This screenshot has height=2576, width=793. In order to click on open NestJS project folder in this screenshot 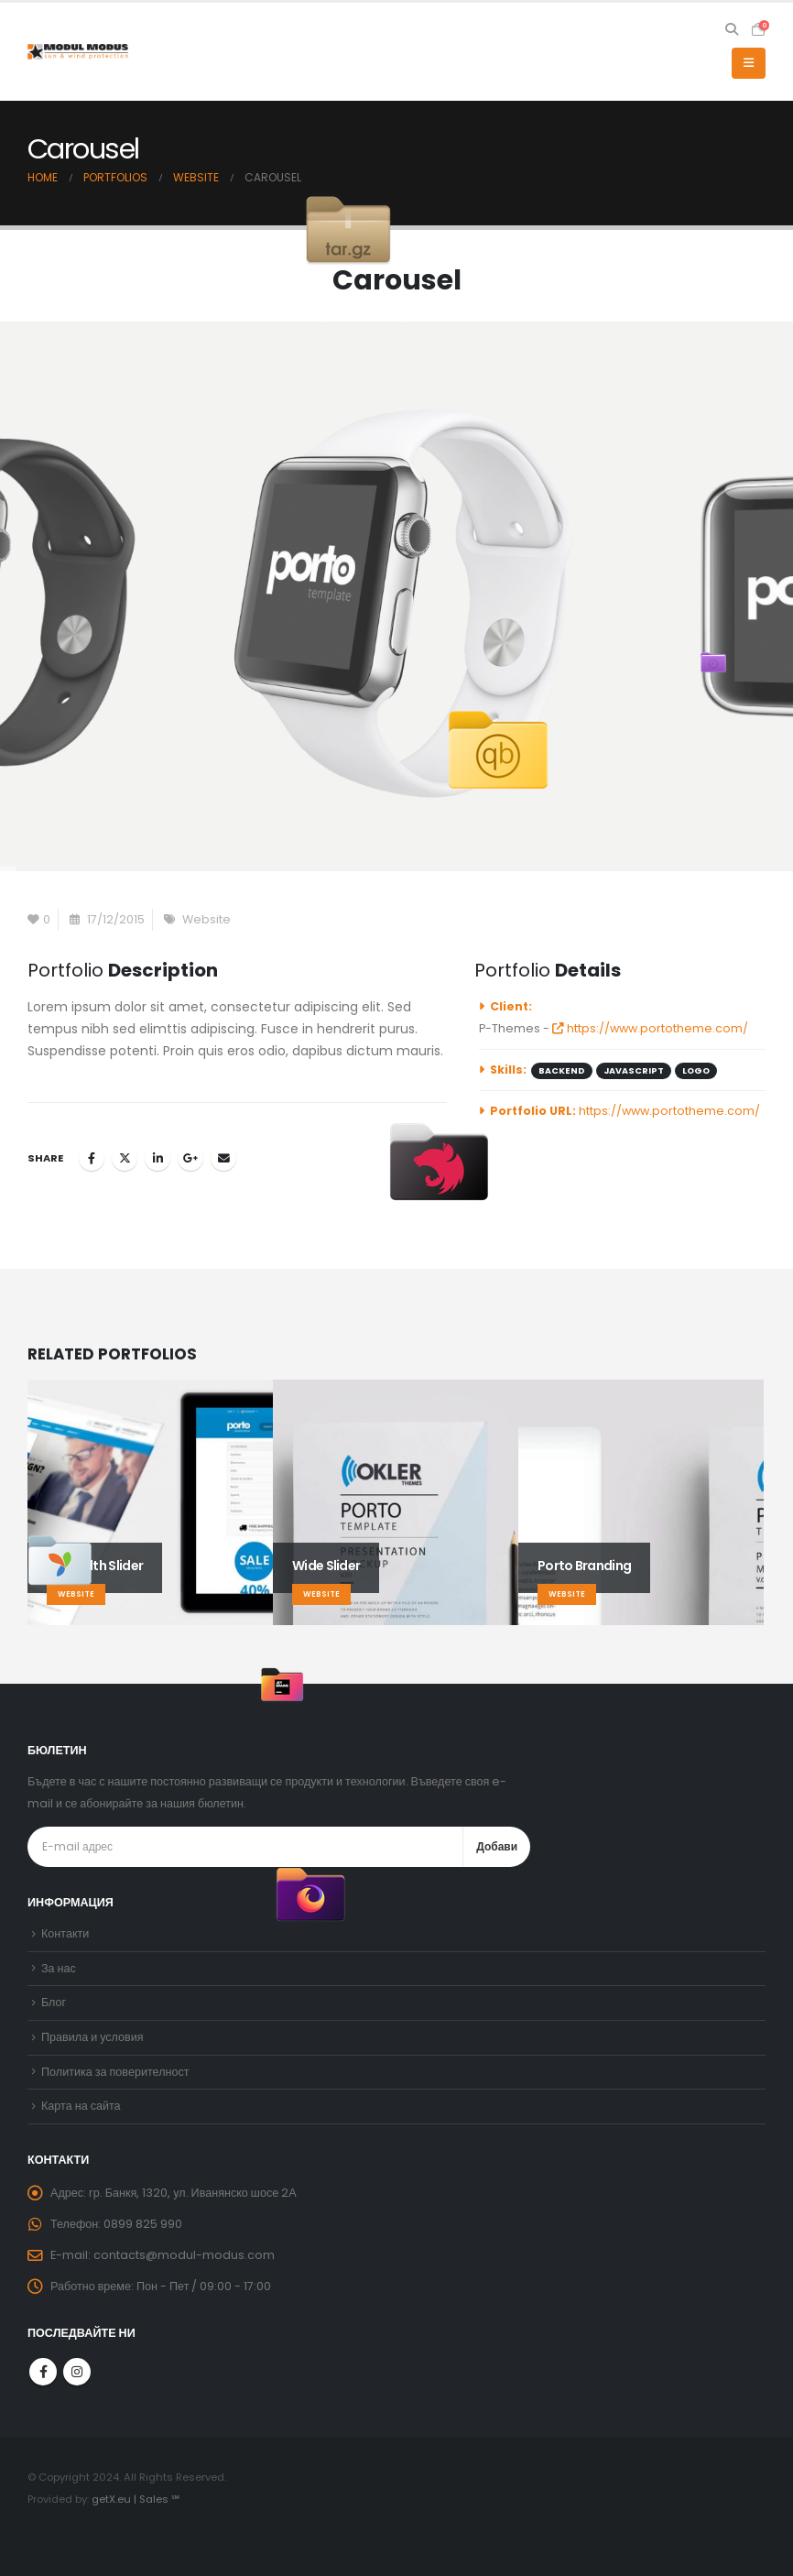, I will do `click(439, 1164)`.